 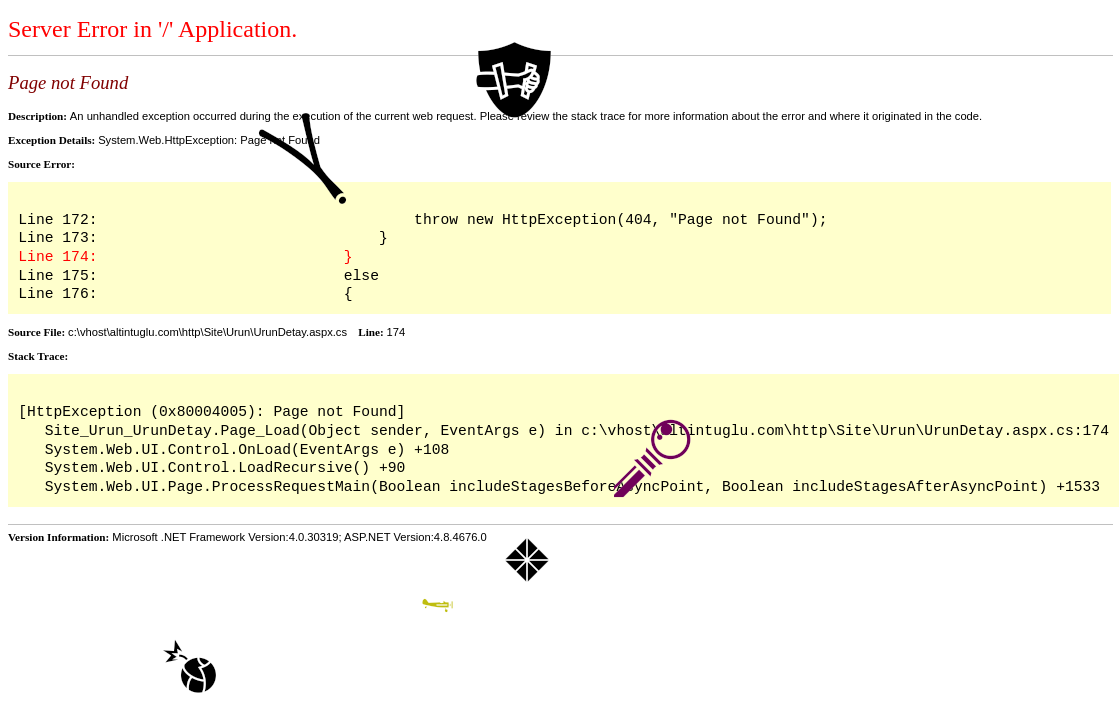 What do you see at coordinates (527, 560) in the screenshot?
I see `toggle grid or quadrant view` at bounding box center [527, 560].